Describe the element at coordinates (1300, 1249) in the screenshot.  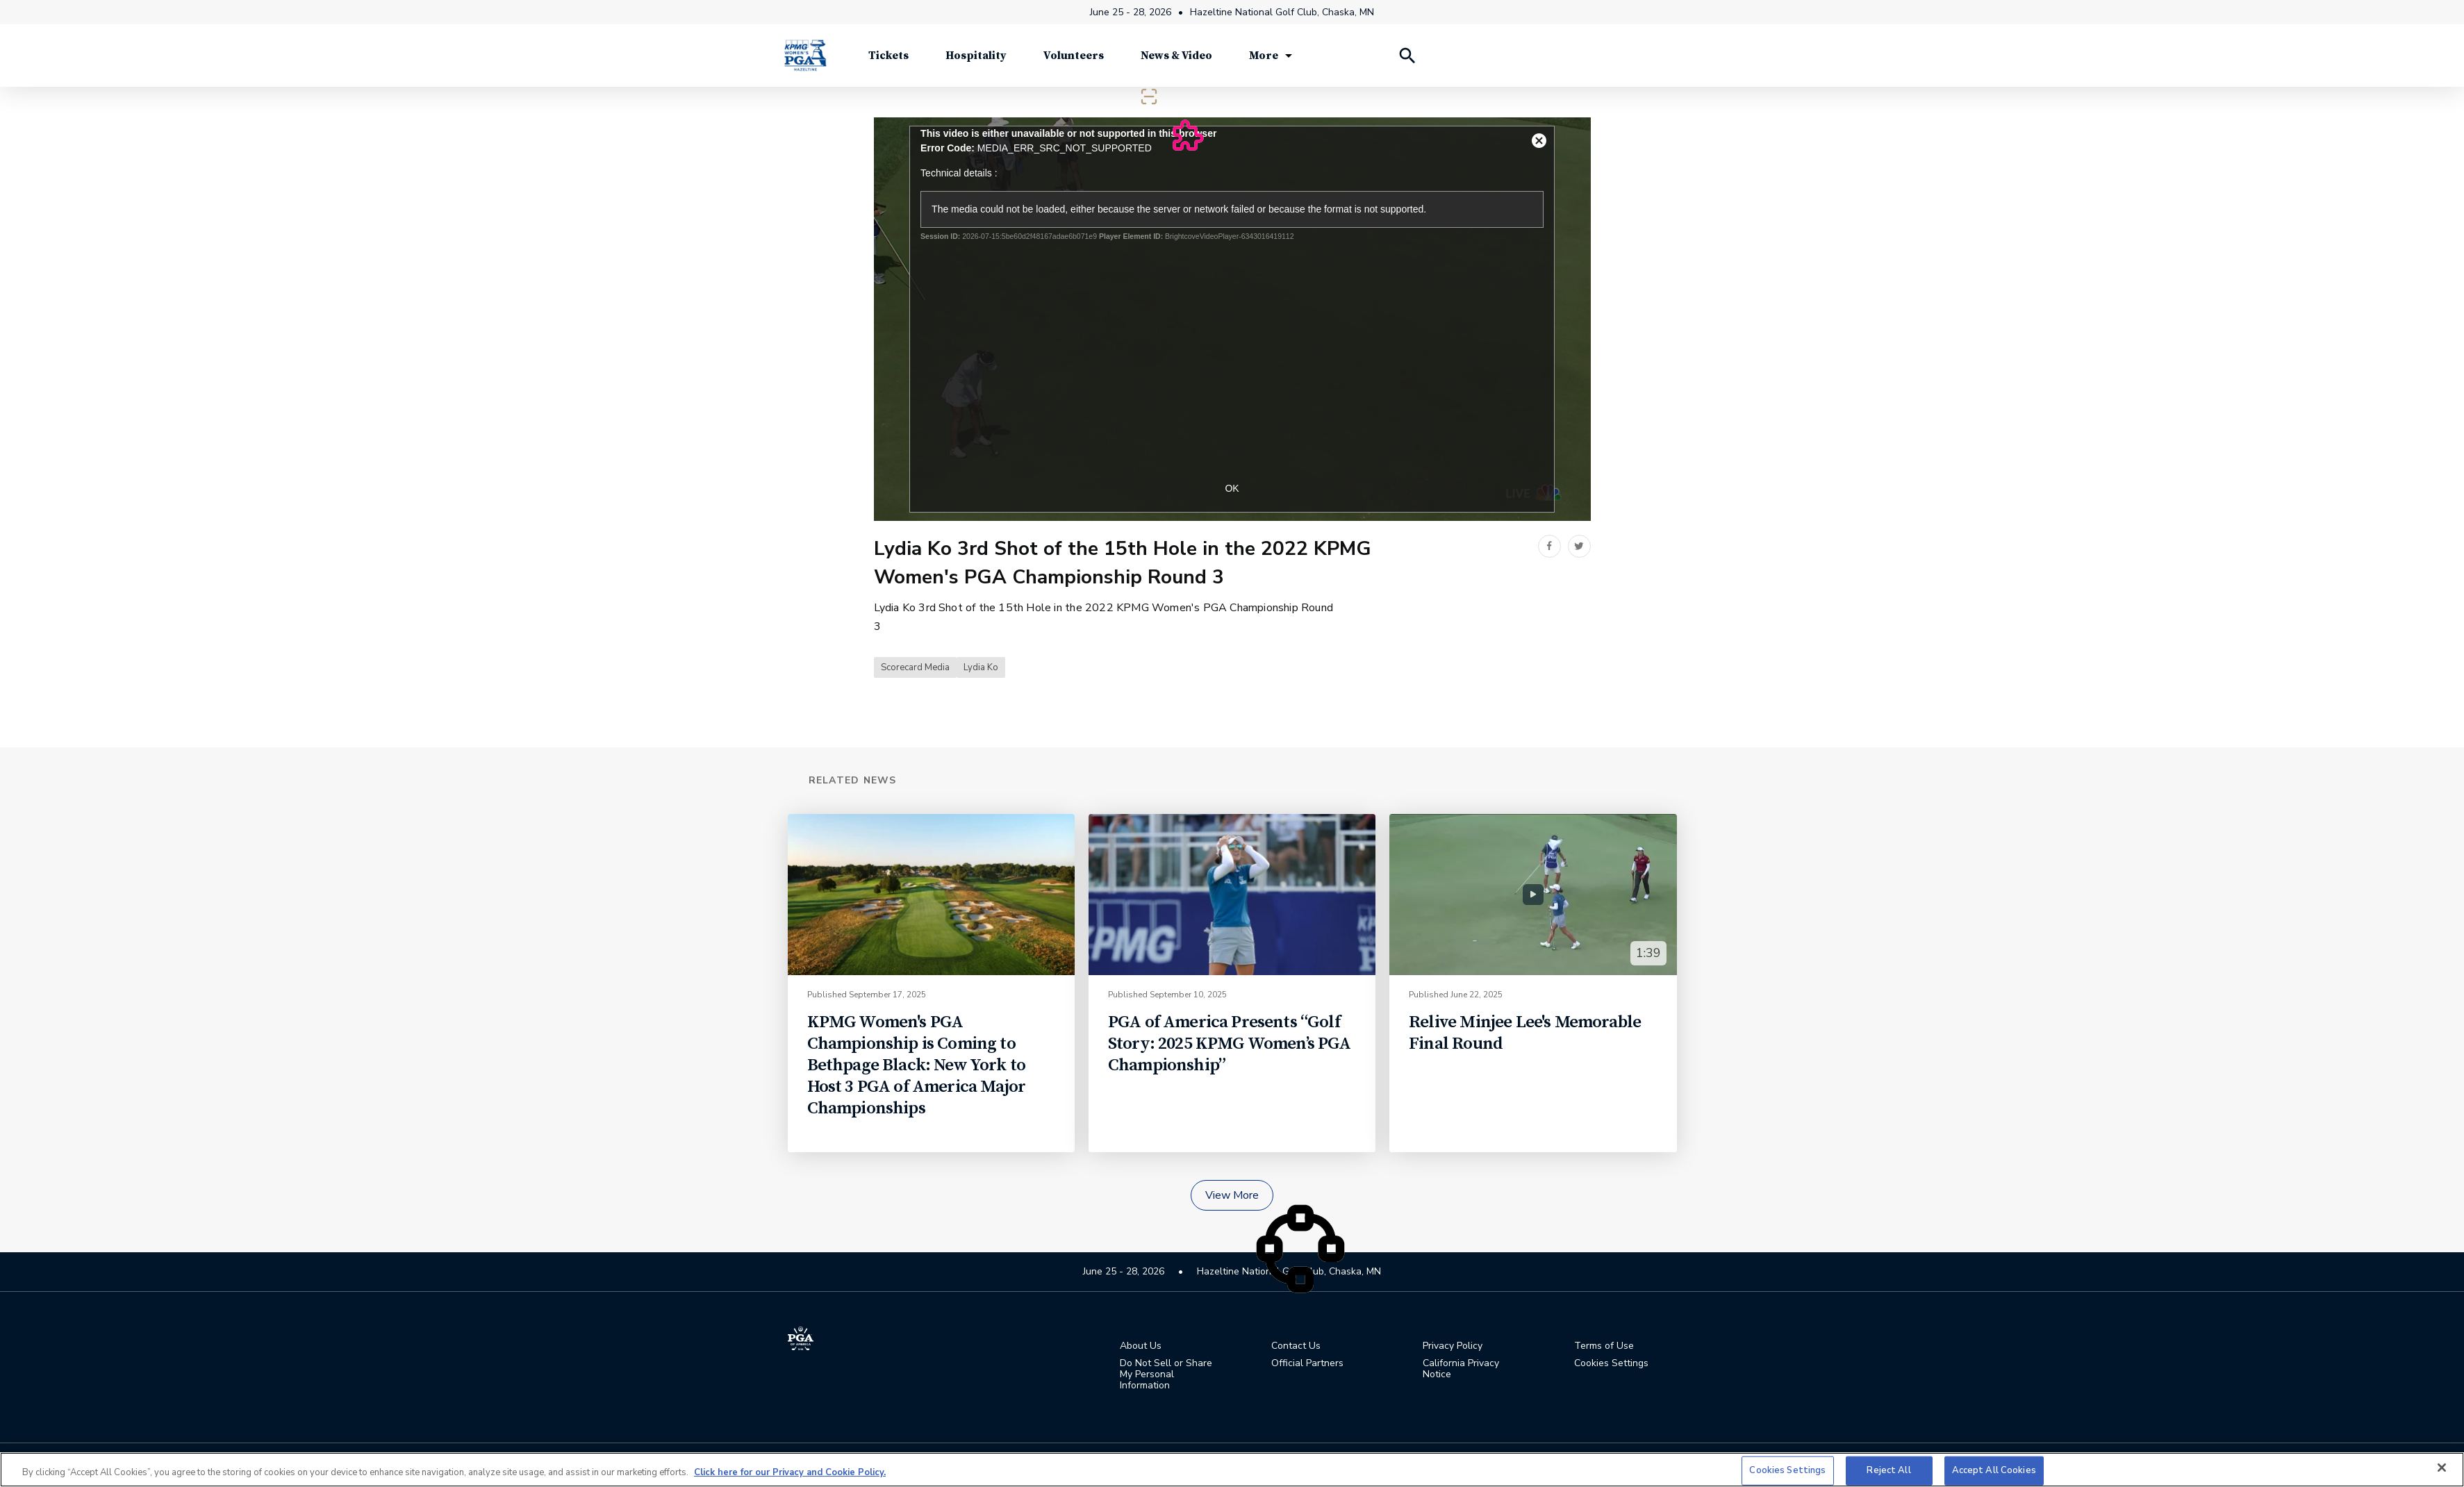
I see `edit bezier curve anchor points` at that location.